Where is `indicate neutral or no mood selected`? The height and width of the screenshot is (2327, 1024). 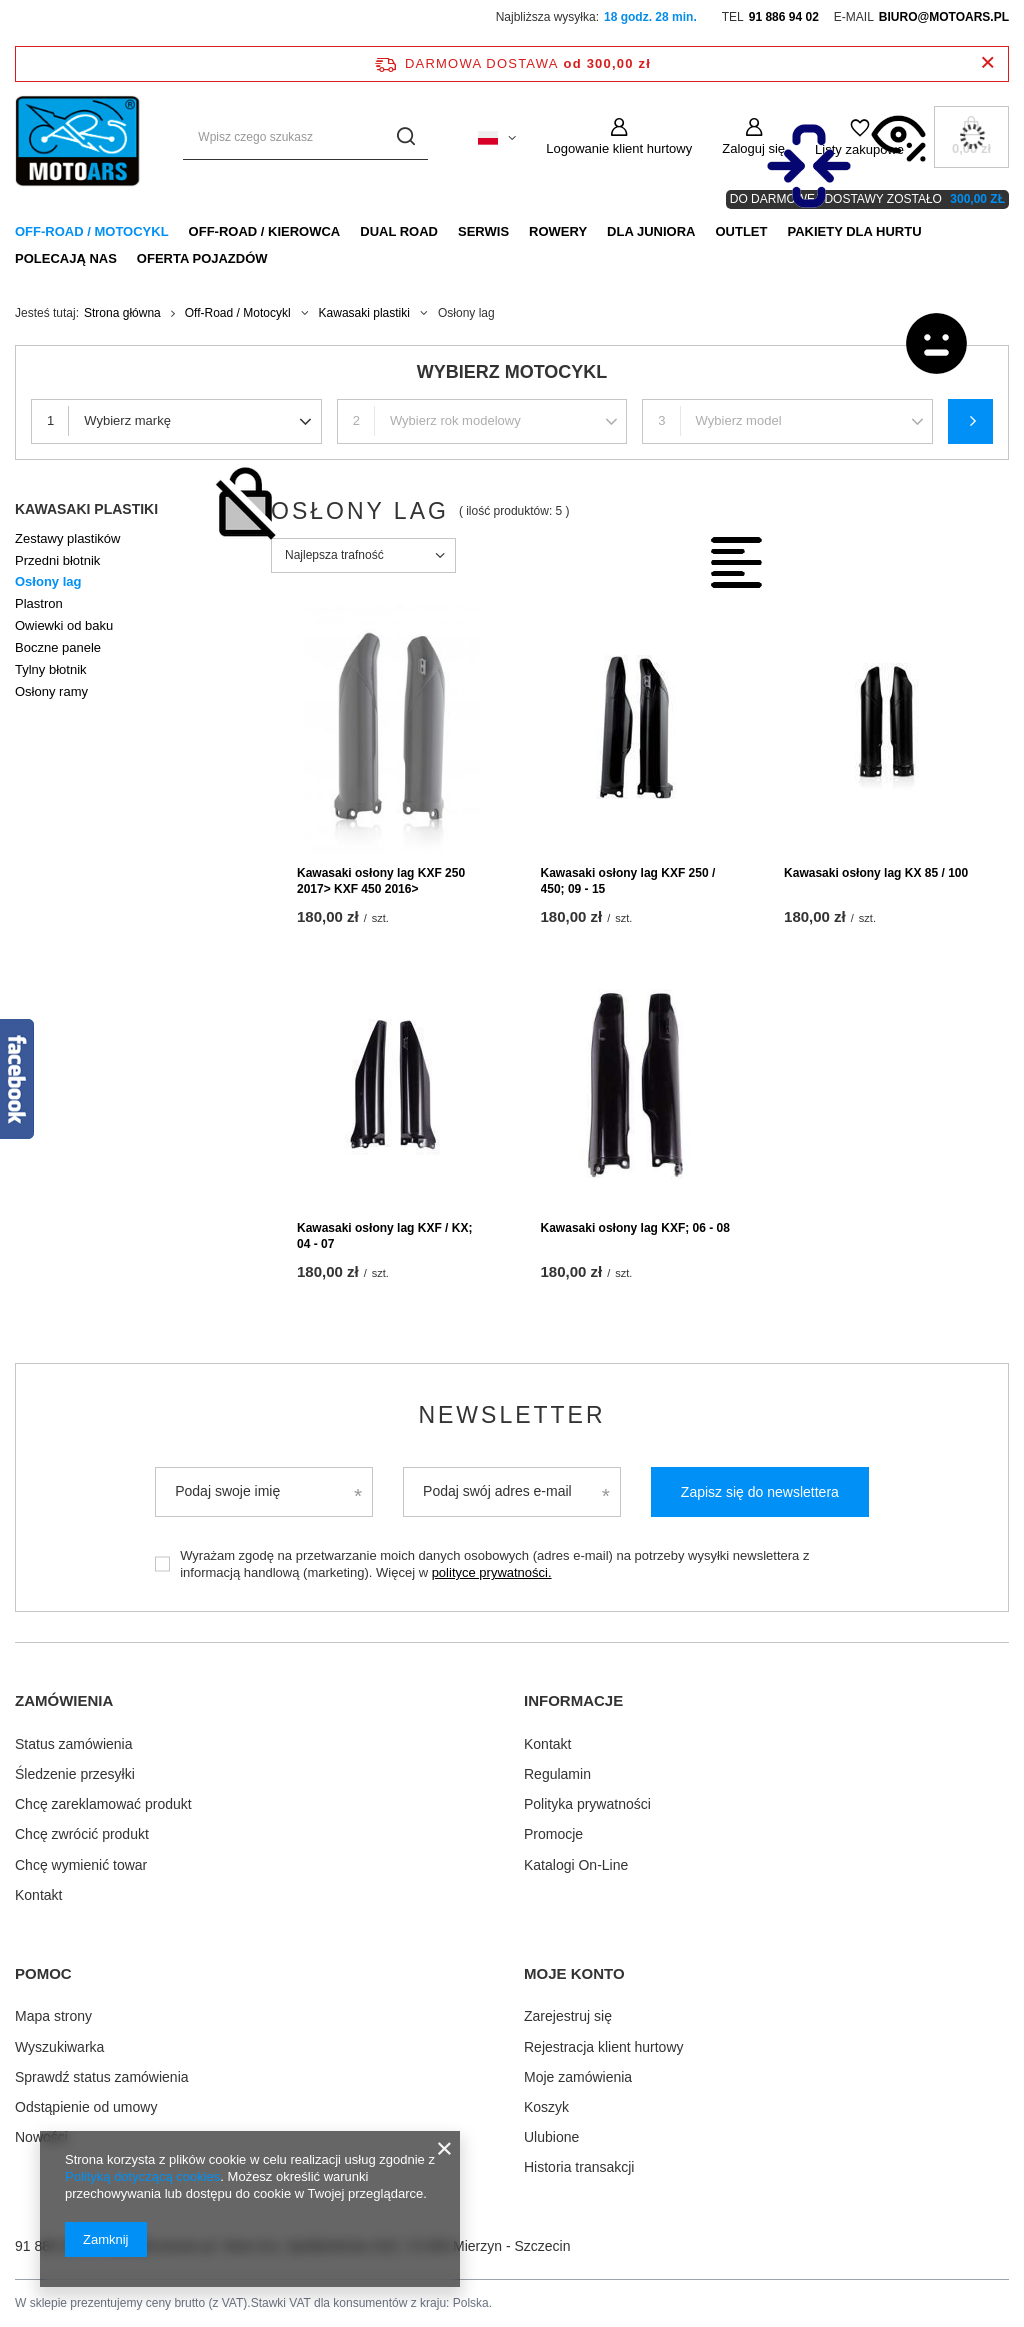
indicate neutral or no mood selected is located at coordinates (936, 343).